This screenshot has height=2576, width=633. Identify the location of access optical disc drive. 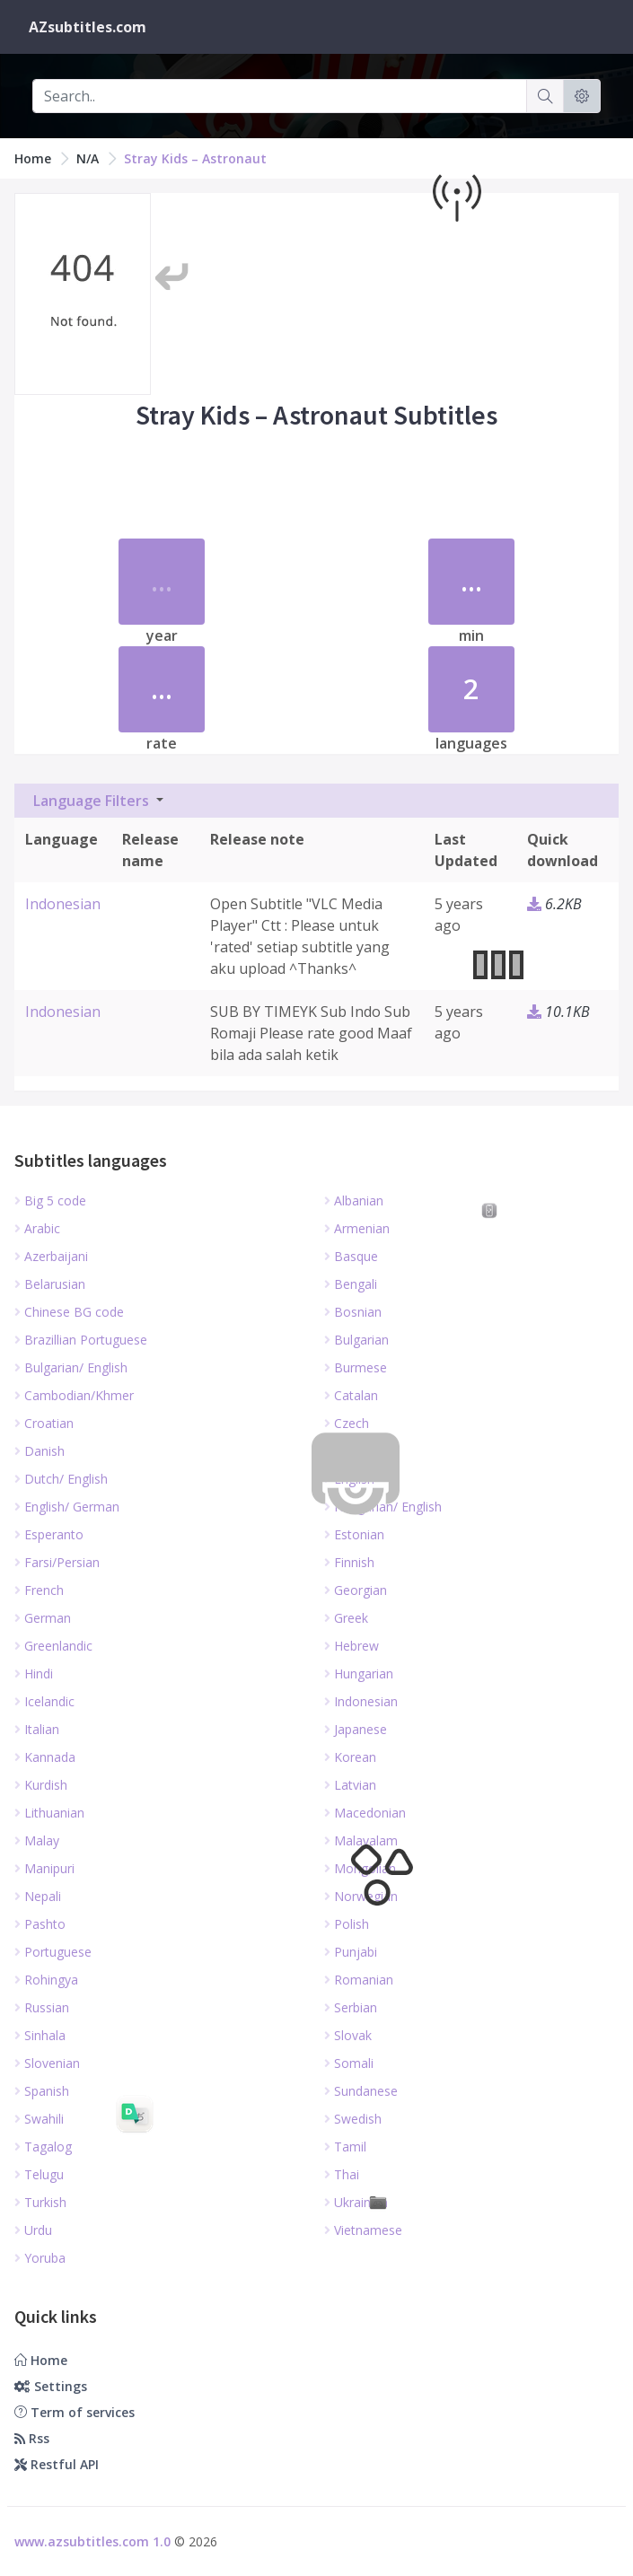
(356, 1471).